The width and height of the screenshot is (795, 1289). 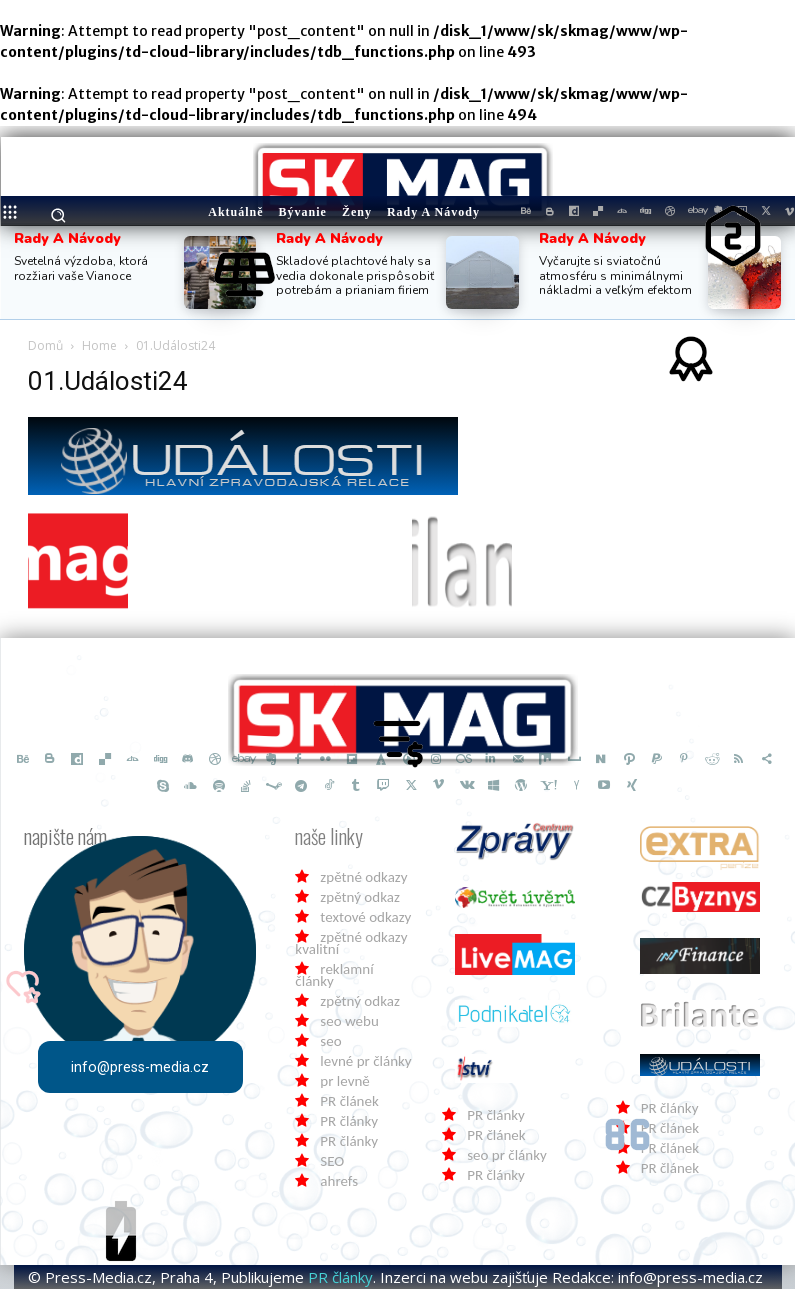 I want to click on view achievements or awards, so click(x=691, y=359).